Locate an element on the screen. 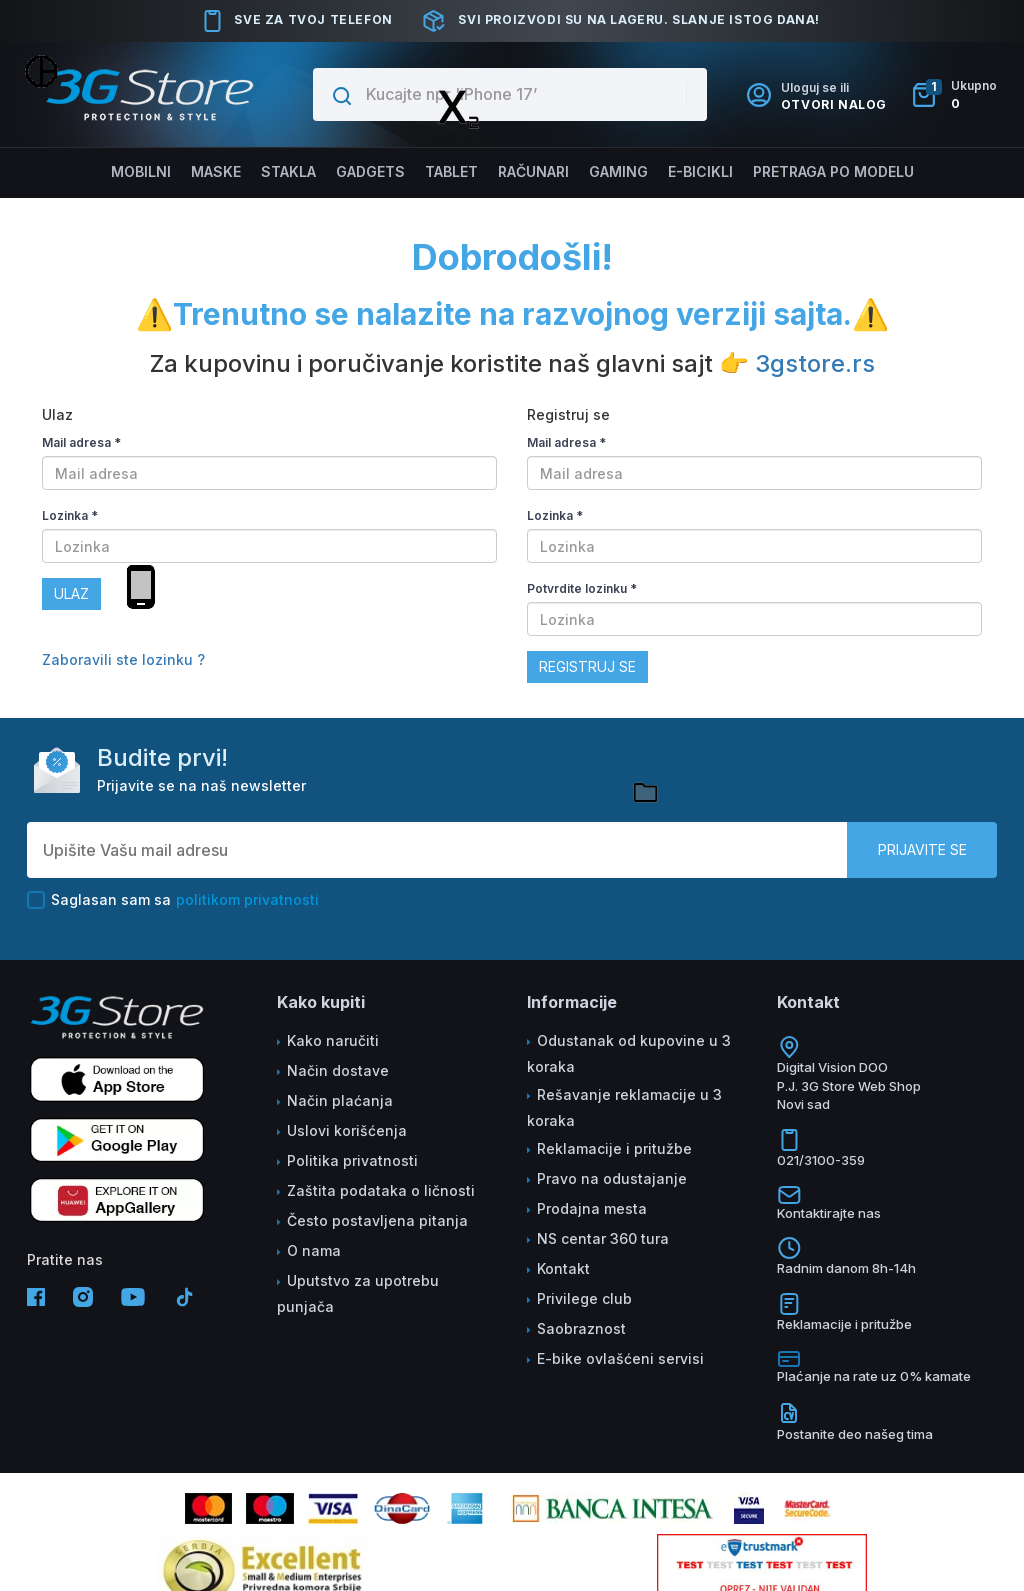 This screenshot has height=1591, width=1024. indicates an android device is located at coordinates (141, 587).